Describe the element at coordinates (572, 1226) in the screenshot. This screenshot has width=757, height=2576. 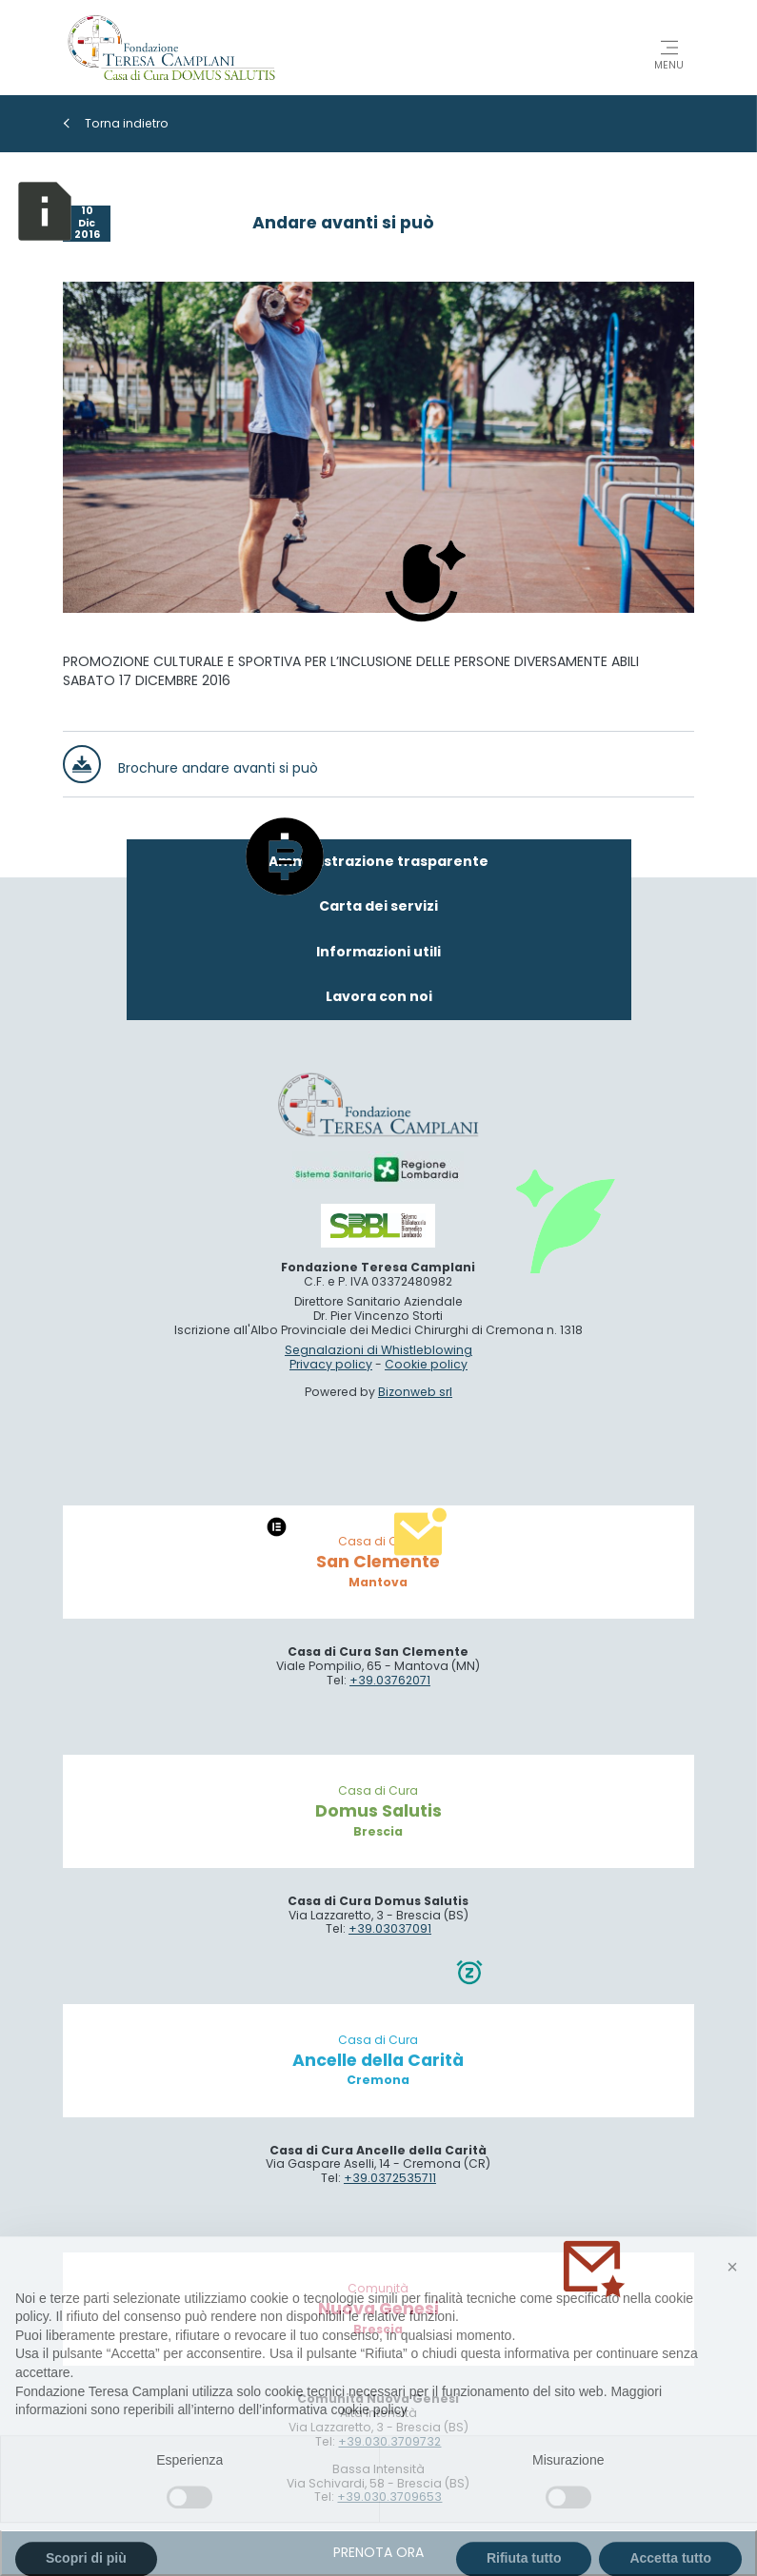
I see `compose with AI writing assistance` at that location.